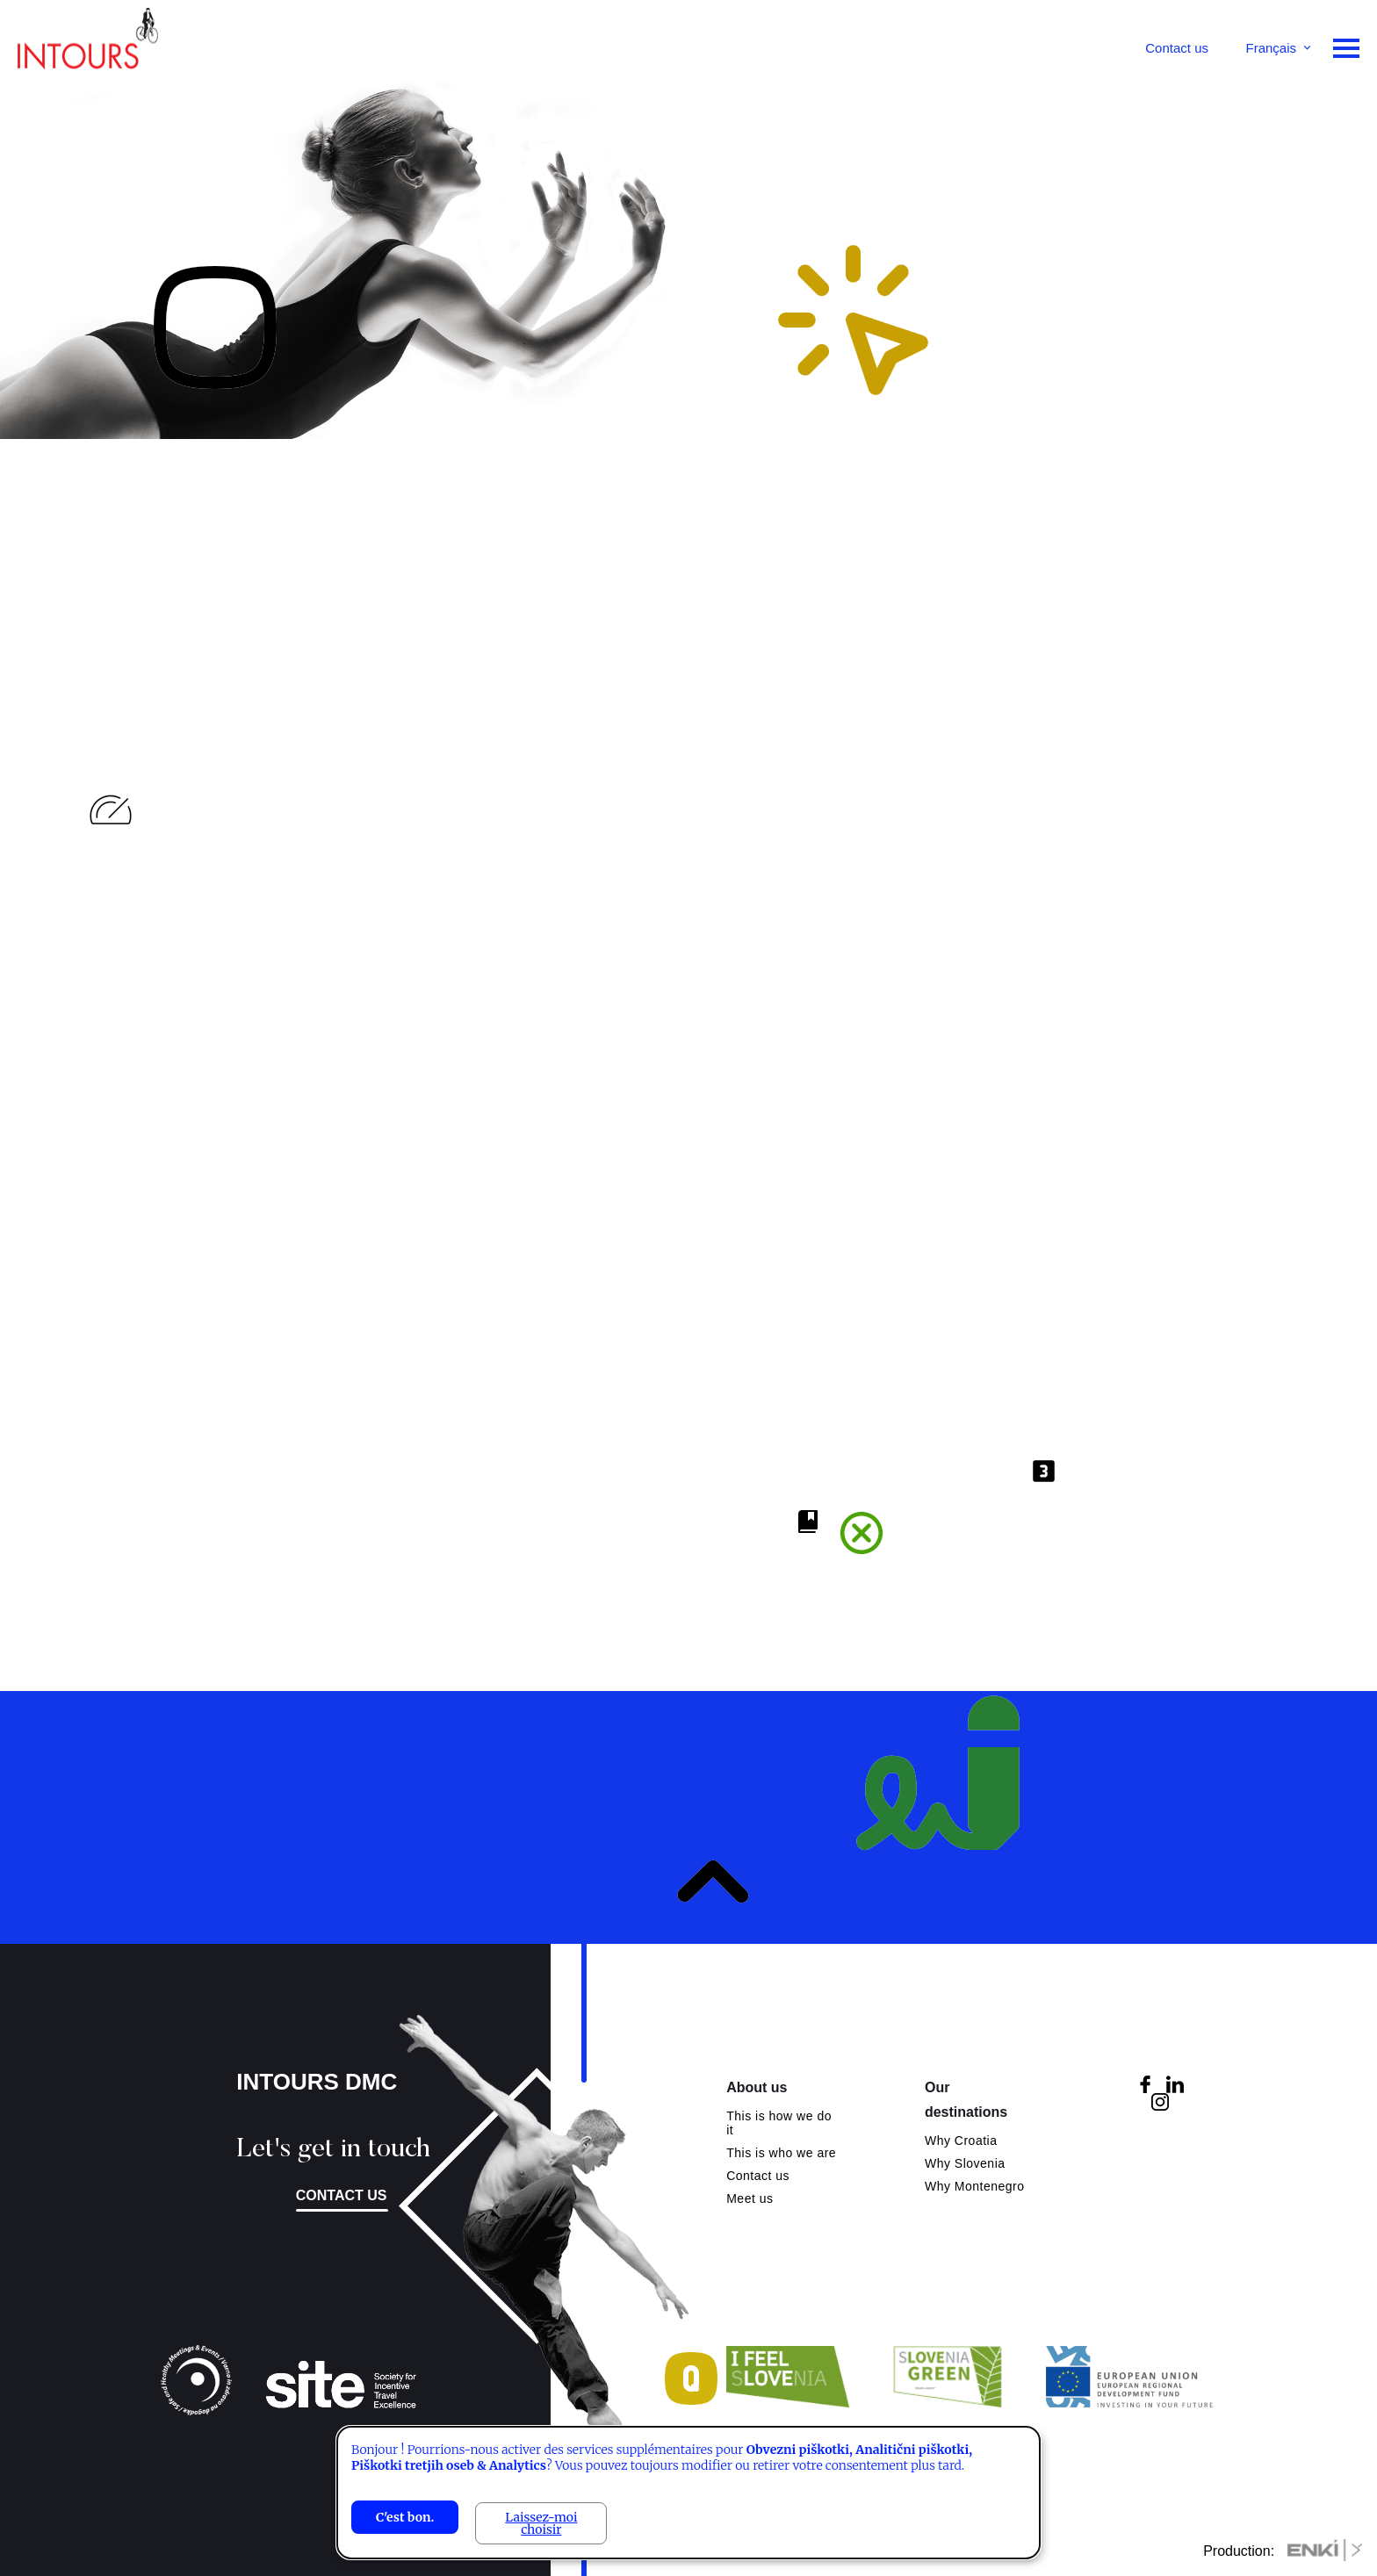  Describe the element at coordinates (691, 2378) in the screenshot. I see `represents the letter Q in a keyboard or text input` at that location.